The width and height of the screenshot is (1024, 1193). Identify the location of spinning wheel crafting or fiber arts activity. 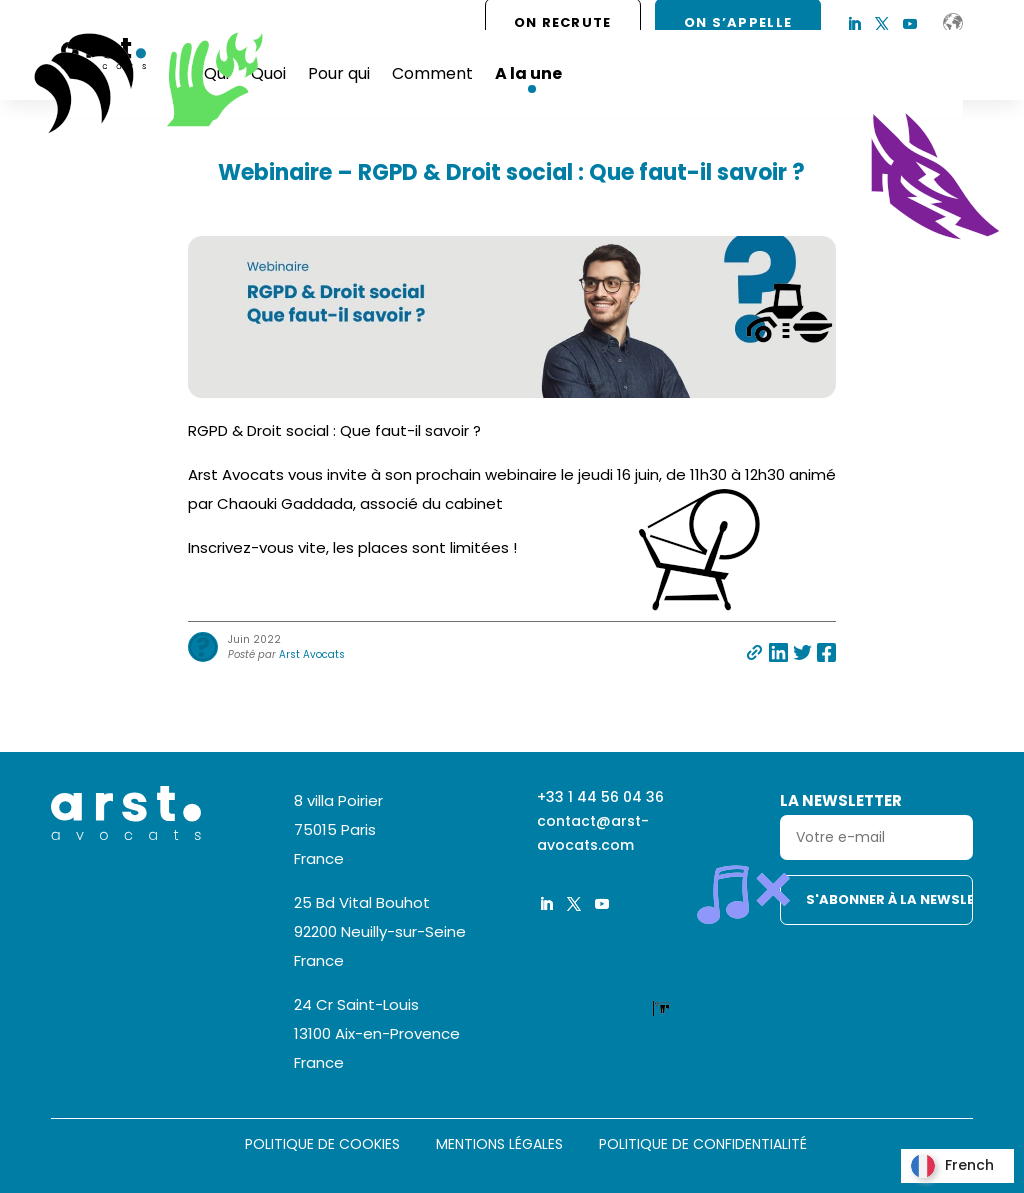
(698, 550).